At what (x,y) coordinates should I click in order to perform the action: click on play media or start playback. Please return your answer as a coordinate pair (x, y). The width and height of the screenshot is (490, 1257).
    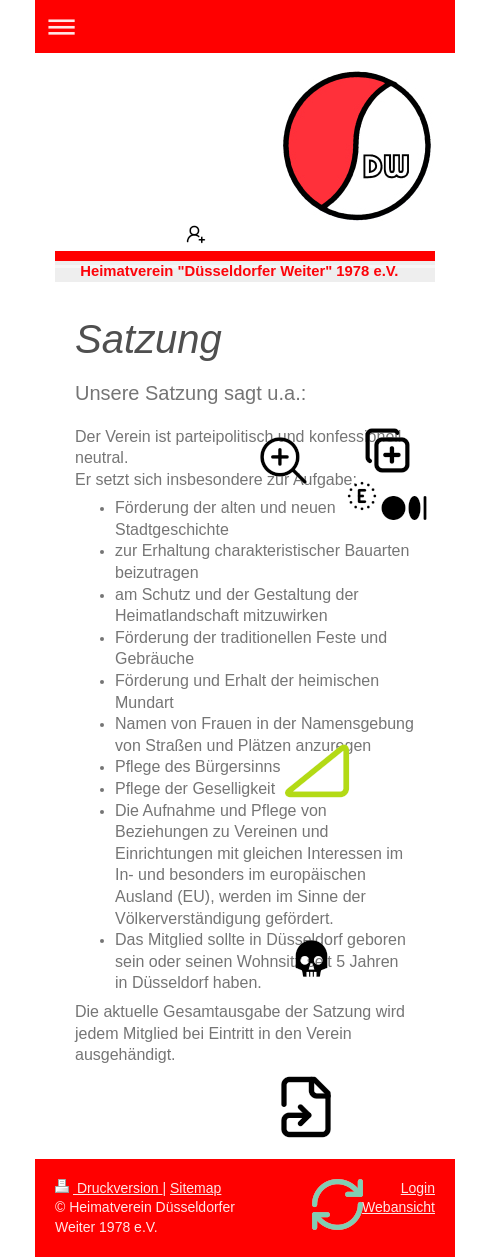
    Looking at the image, I should click on (317, 771).